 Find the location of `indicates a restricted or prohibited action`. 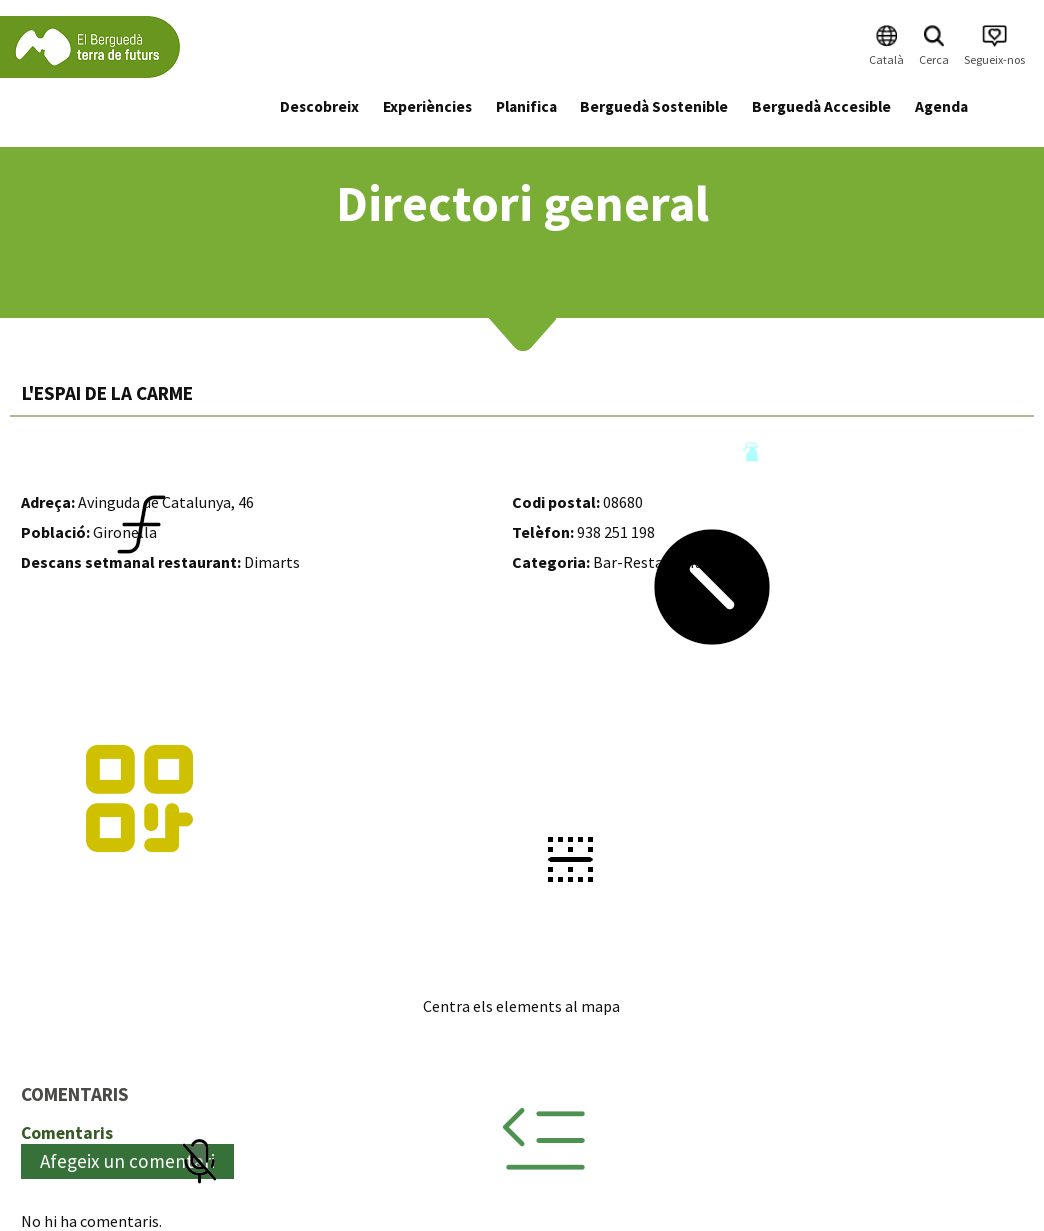

indicates a restricted or prohibited action is located at coordinates (712, 587).